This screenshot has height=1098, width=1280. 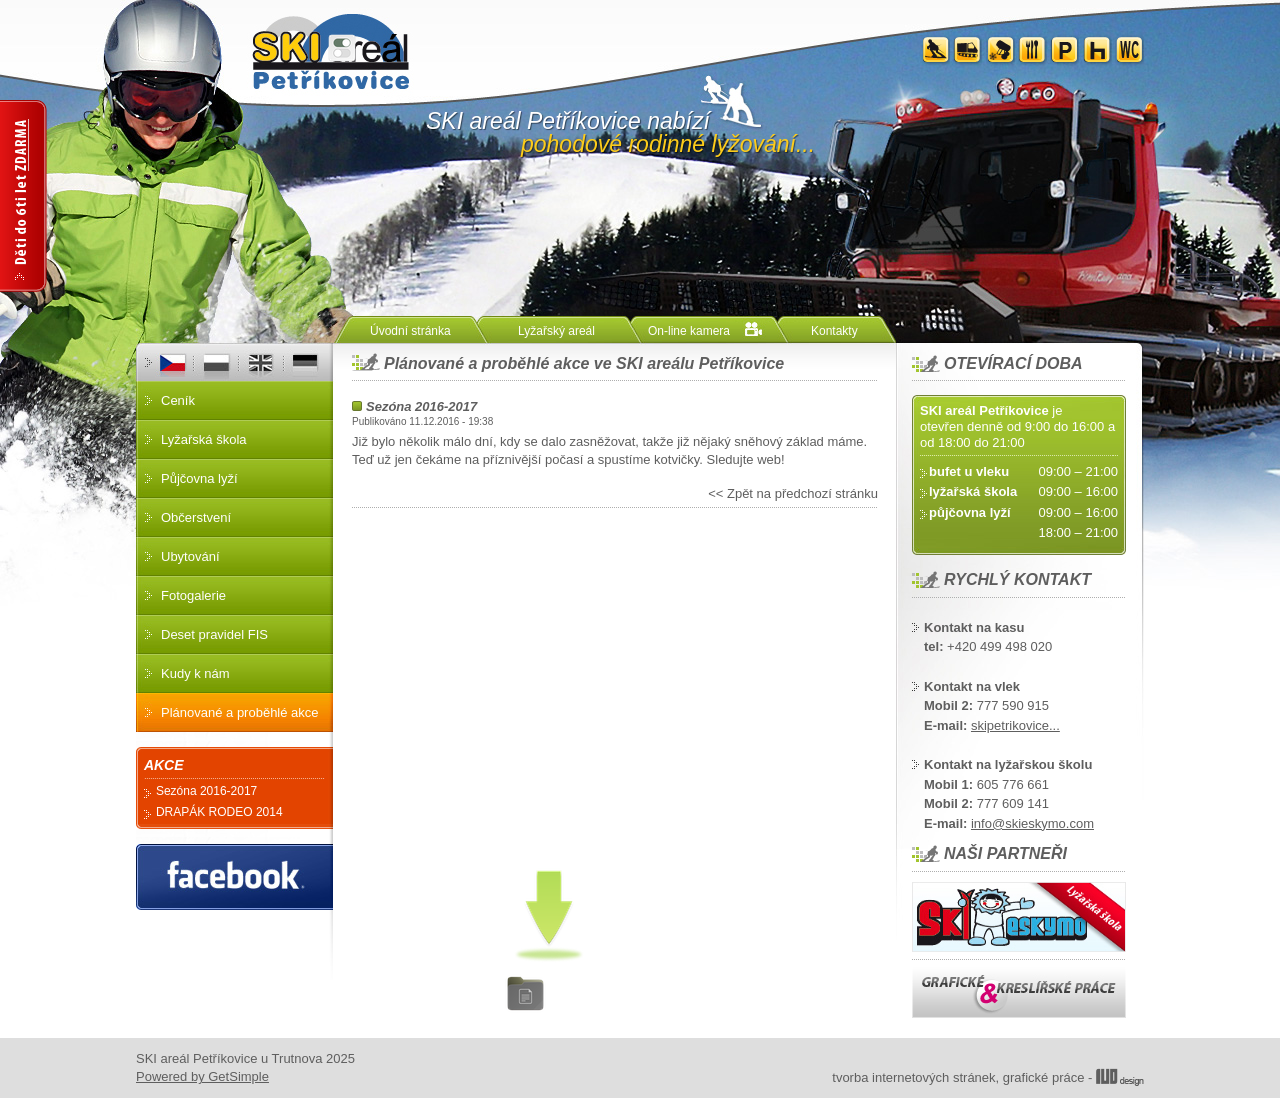 I want to click on open your documents folder, so click(x=525, y=993).